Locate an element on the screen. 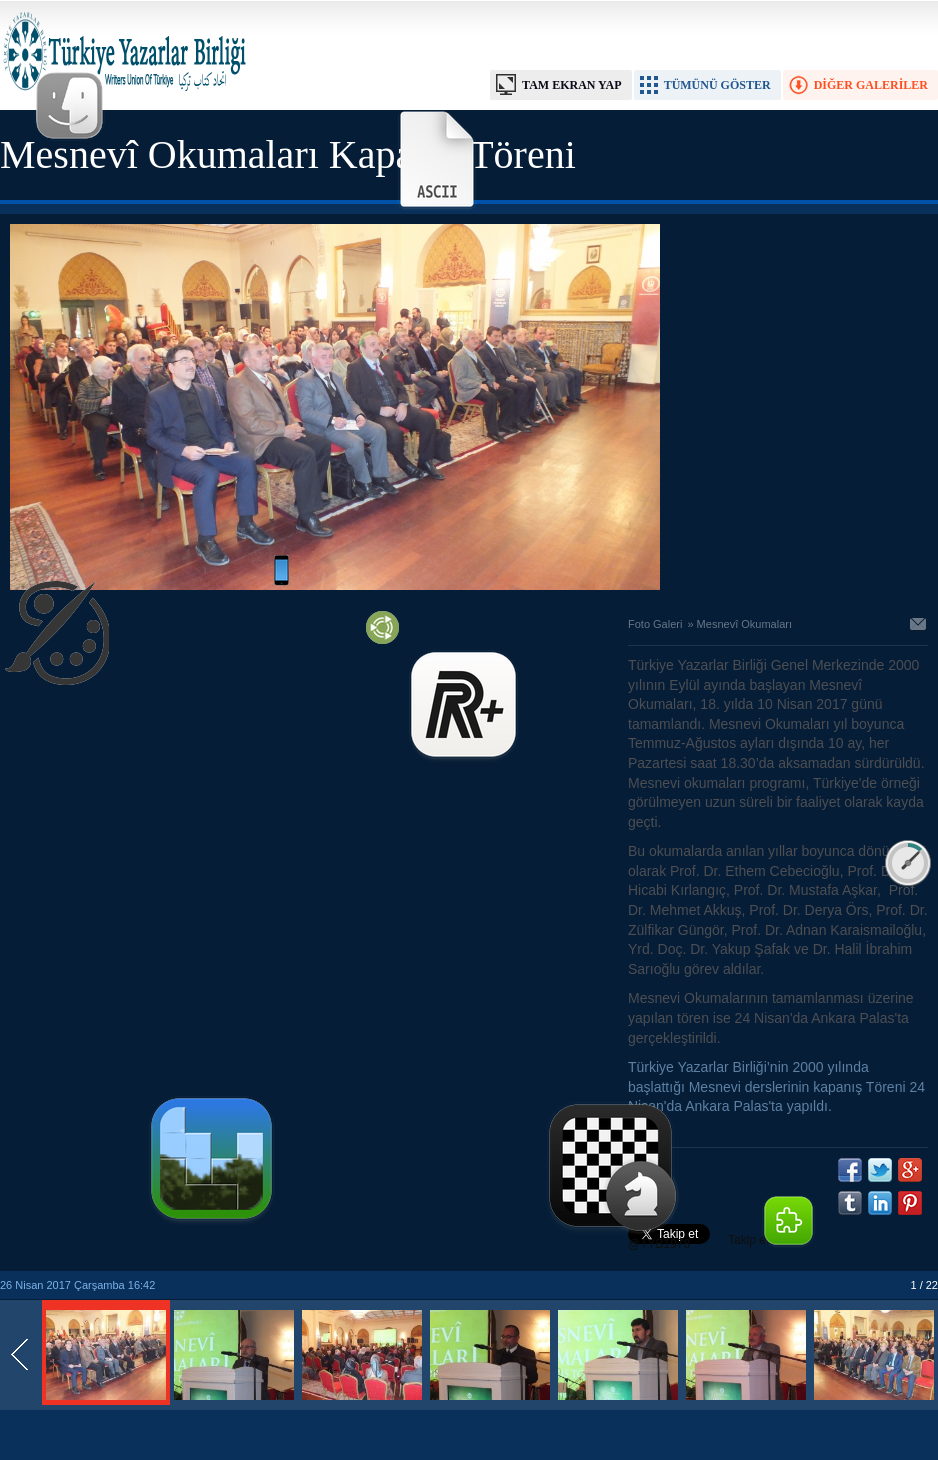 The image size is (938, 1460). a plain text or ascii file type indicator is located at coordinates (437, 161).